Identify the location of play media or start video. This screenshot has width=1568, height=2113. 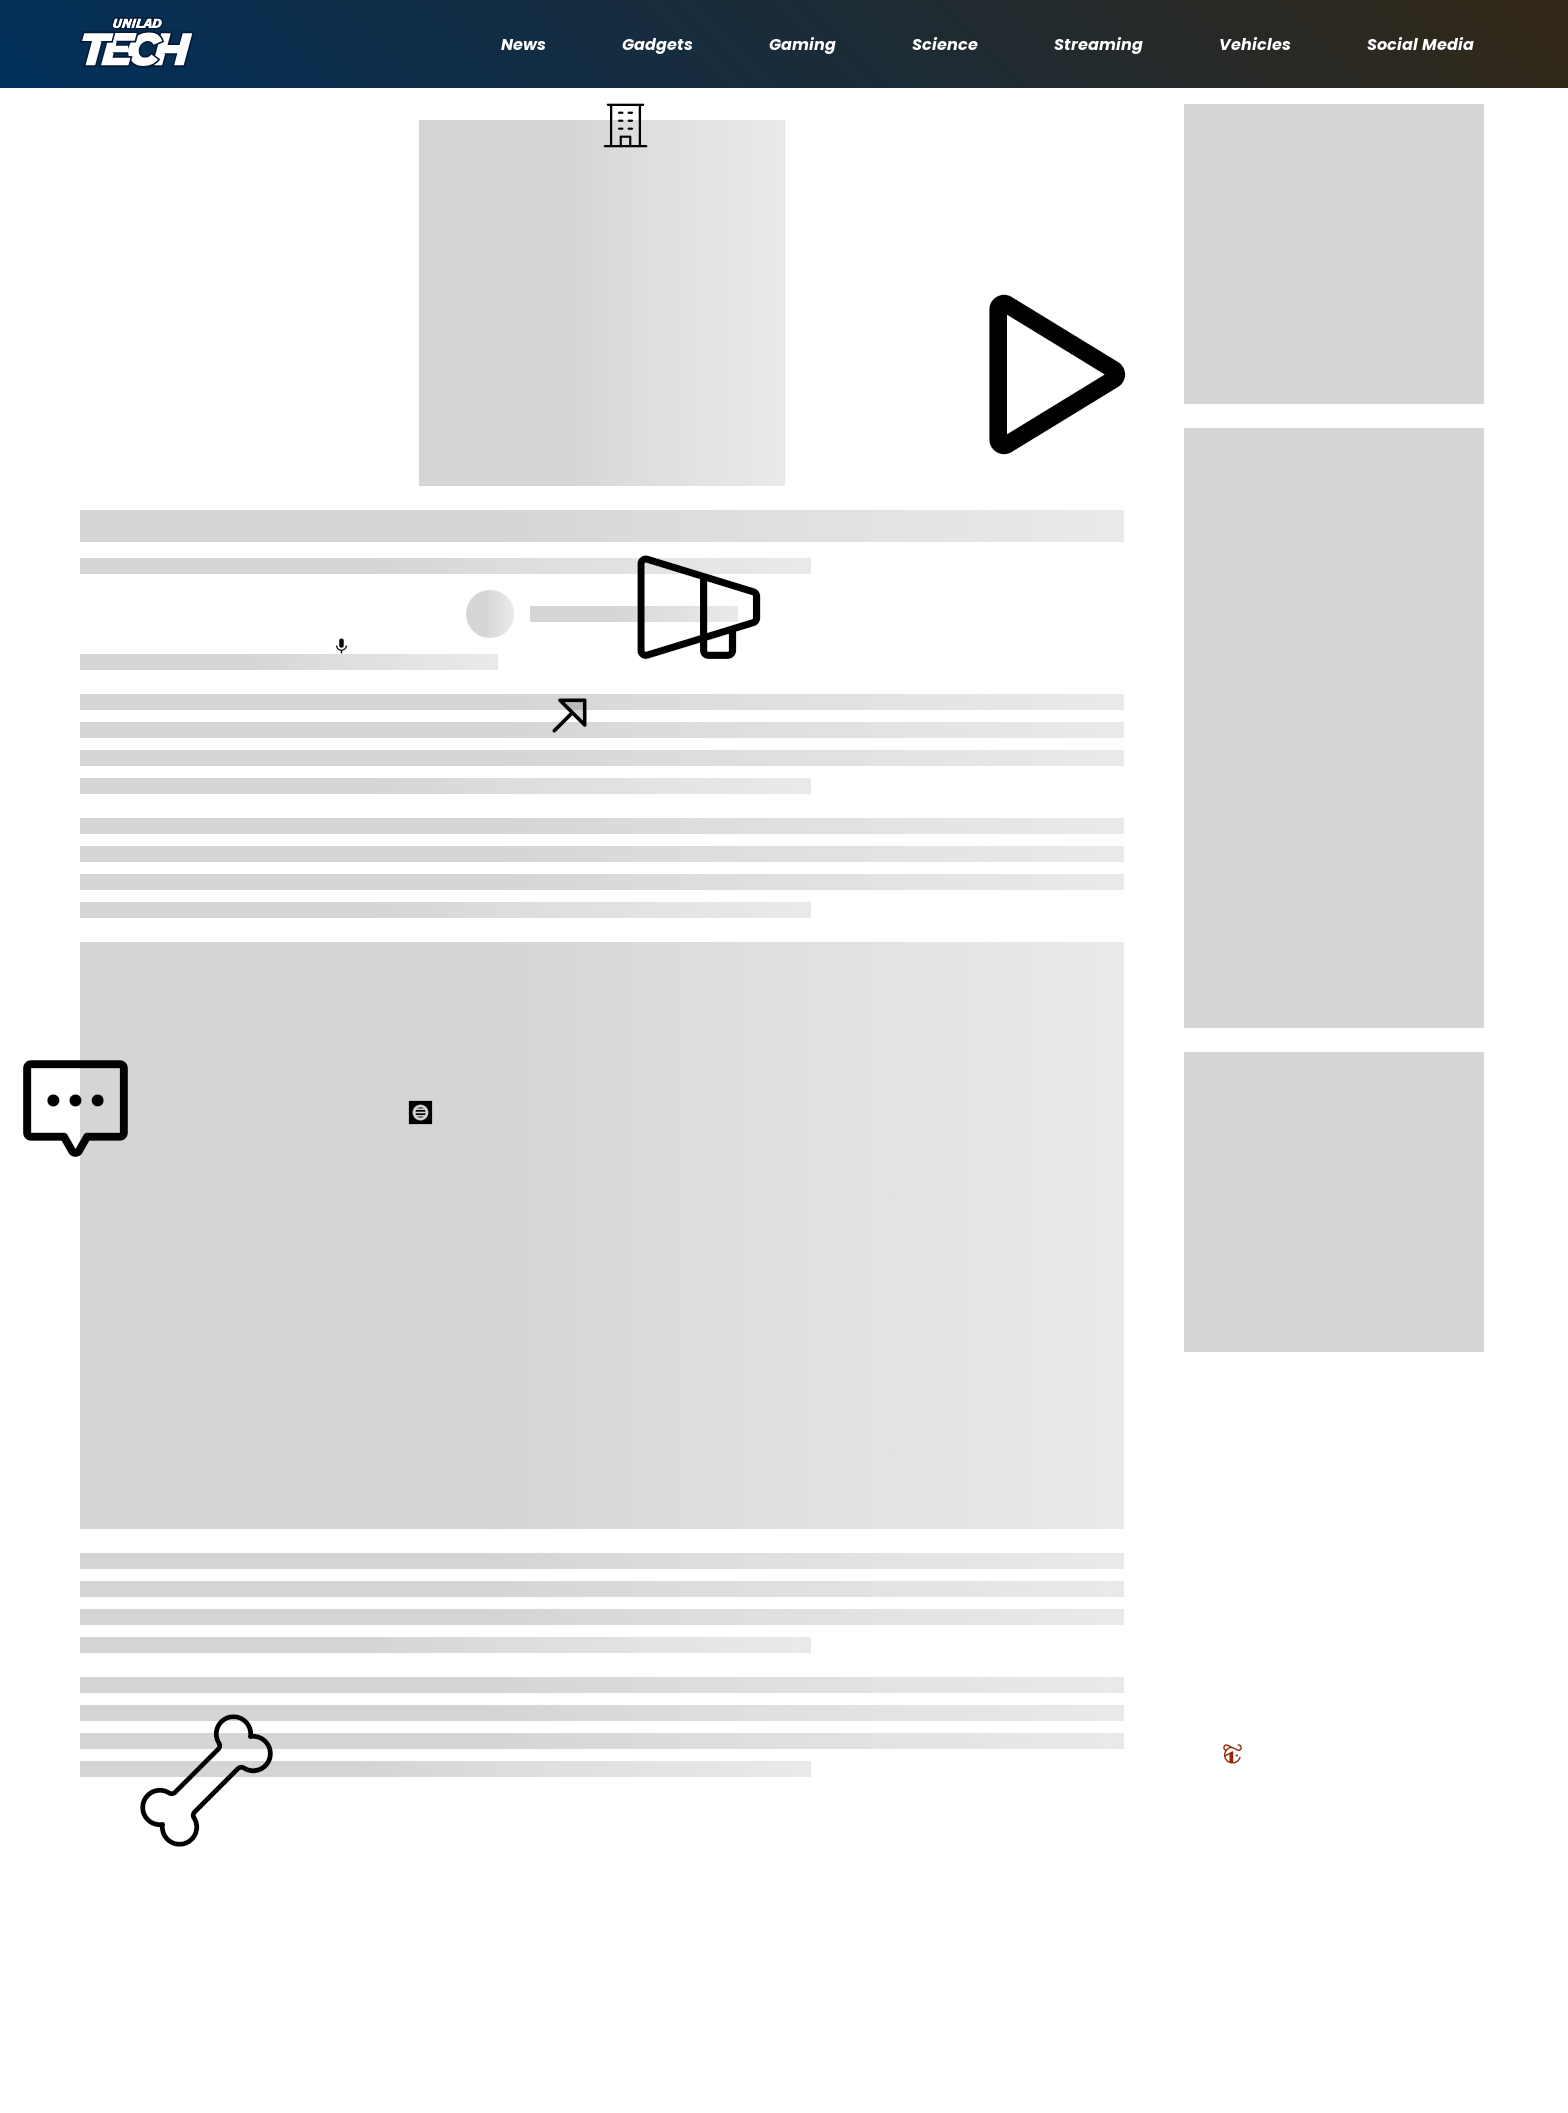
(1039, 374).